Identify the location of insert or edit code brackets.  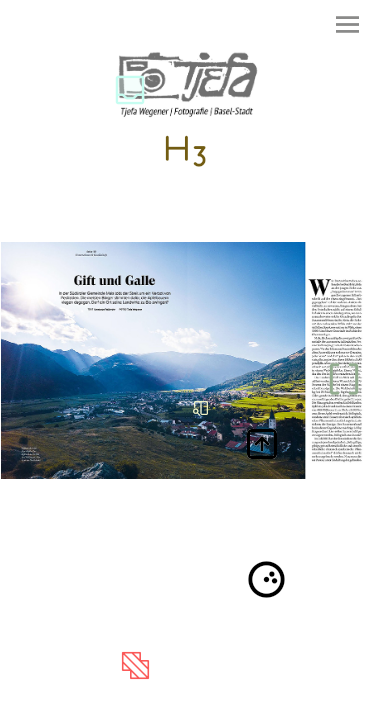
(344, 379).